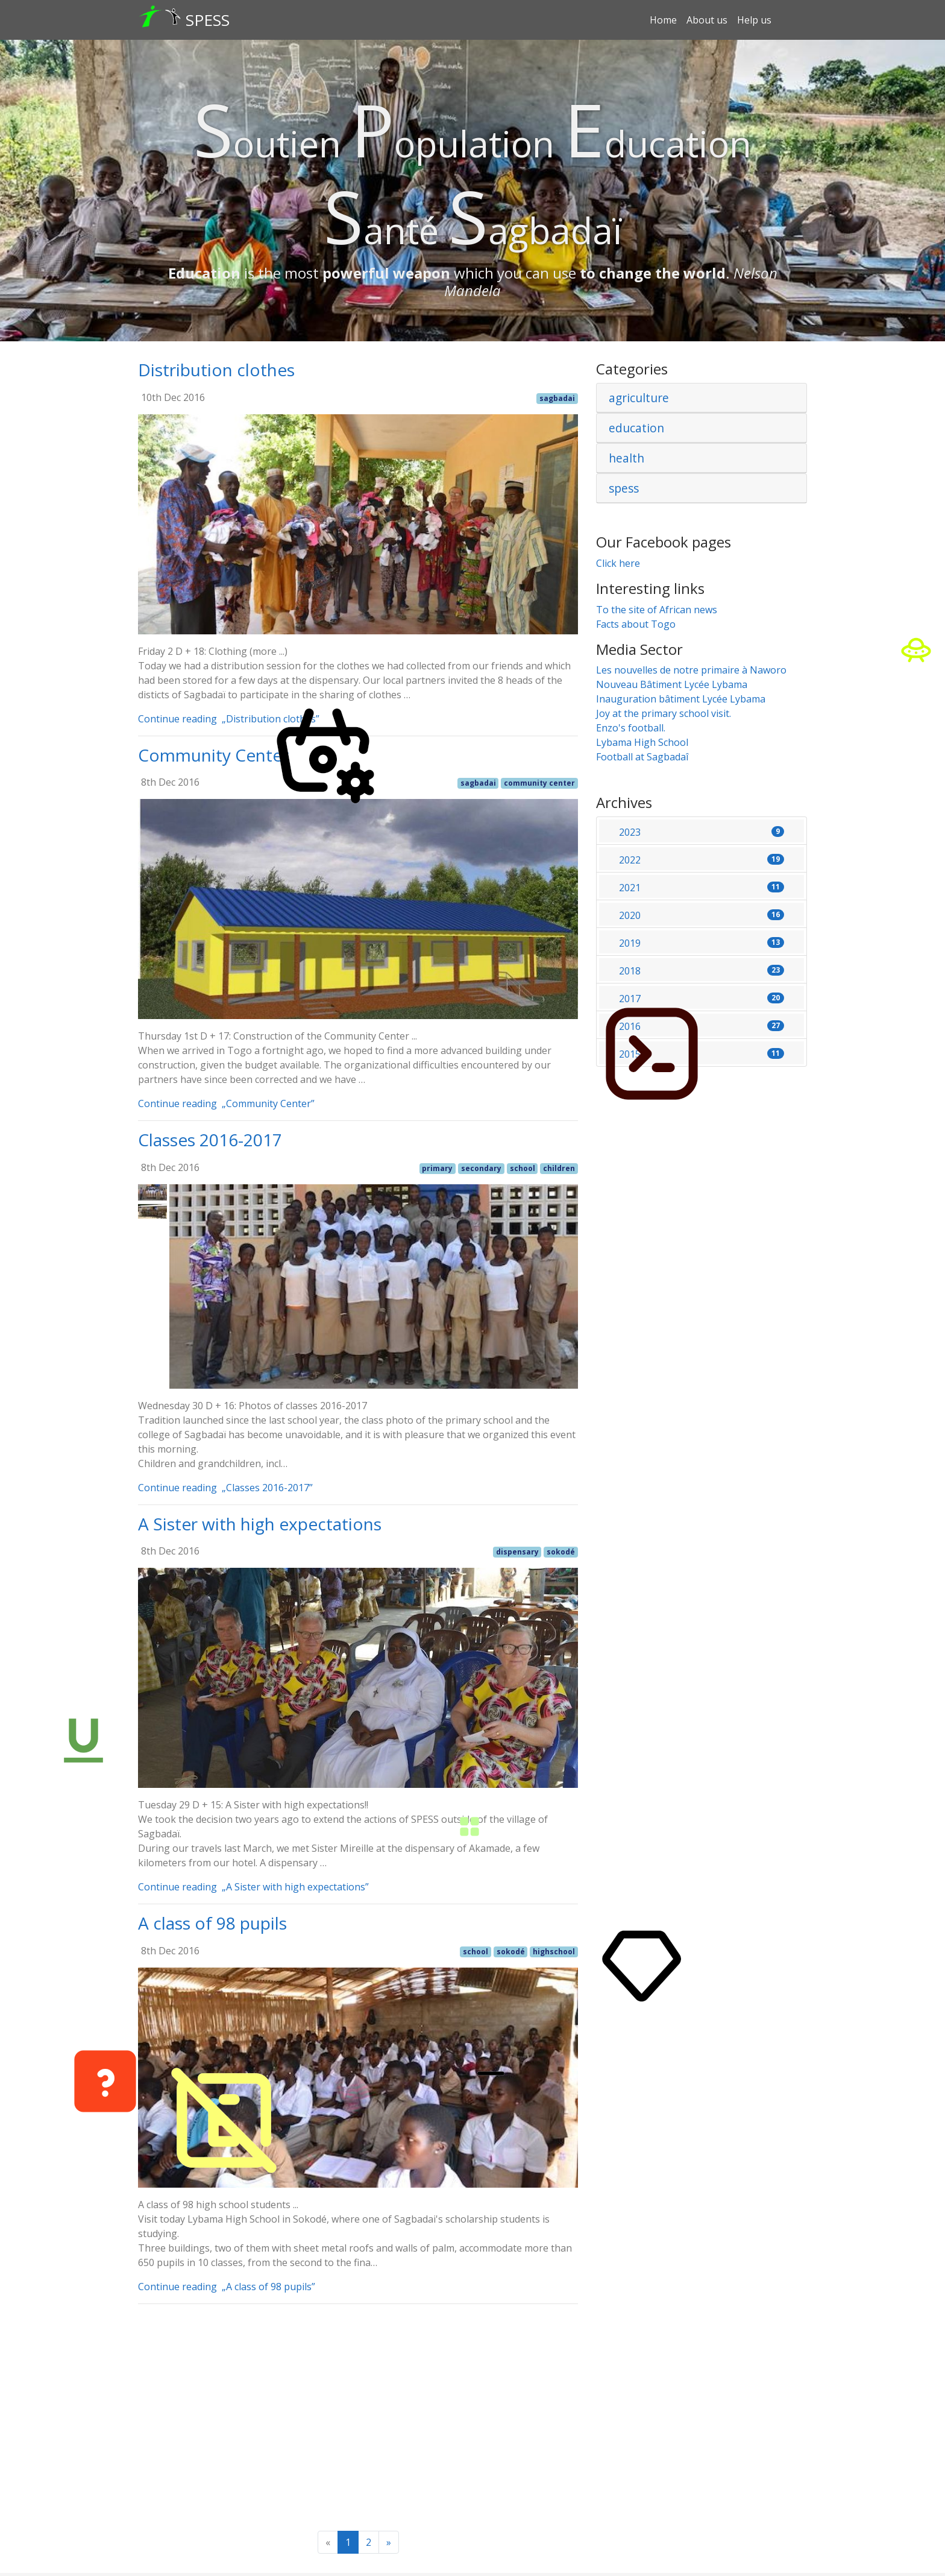 This screenshot has width=945, height=2576. I want to click on access shopping basket settings, so click(323, 750).